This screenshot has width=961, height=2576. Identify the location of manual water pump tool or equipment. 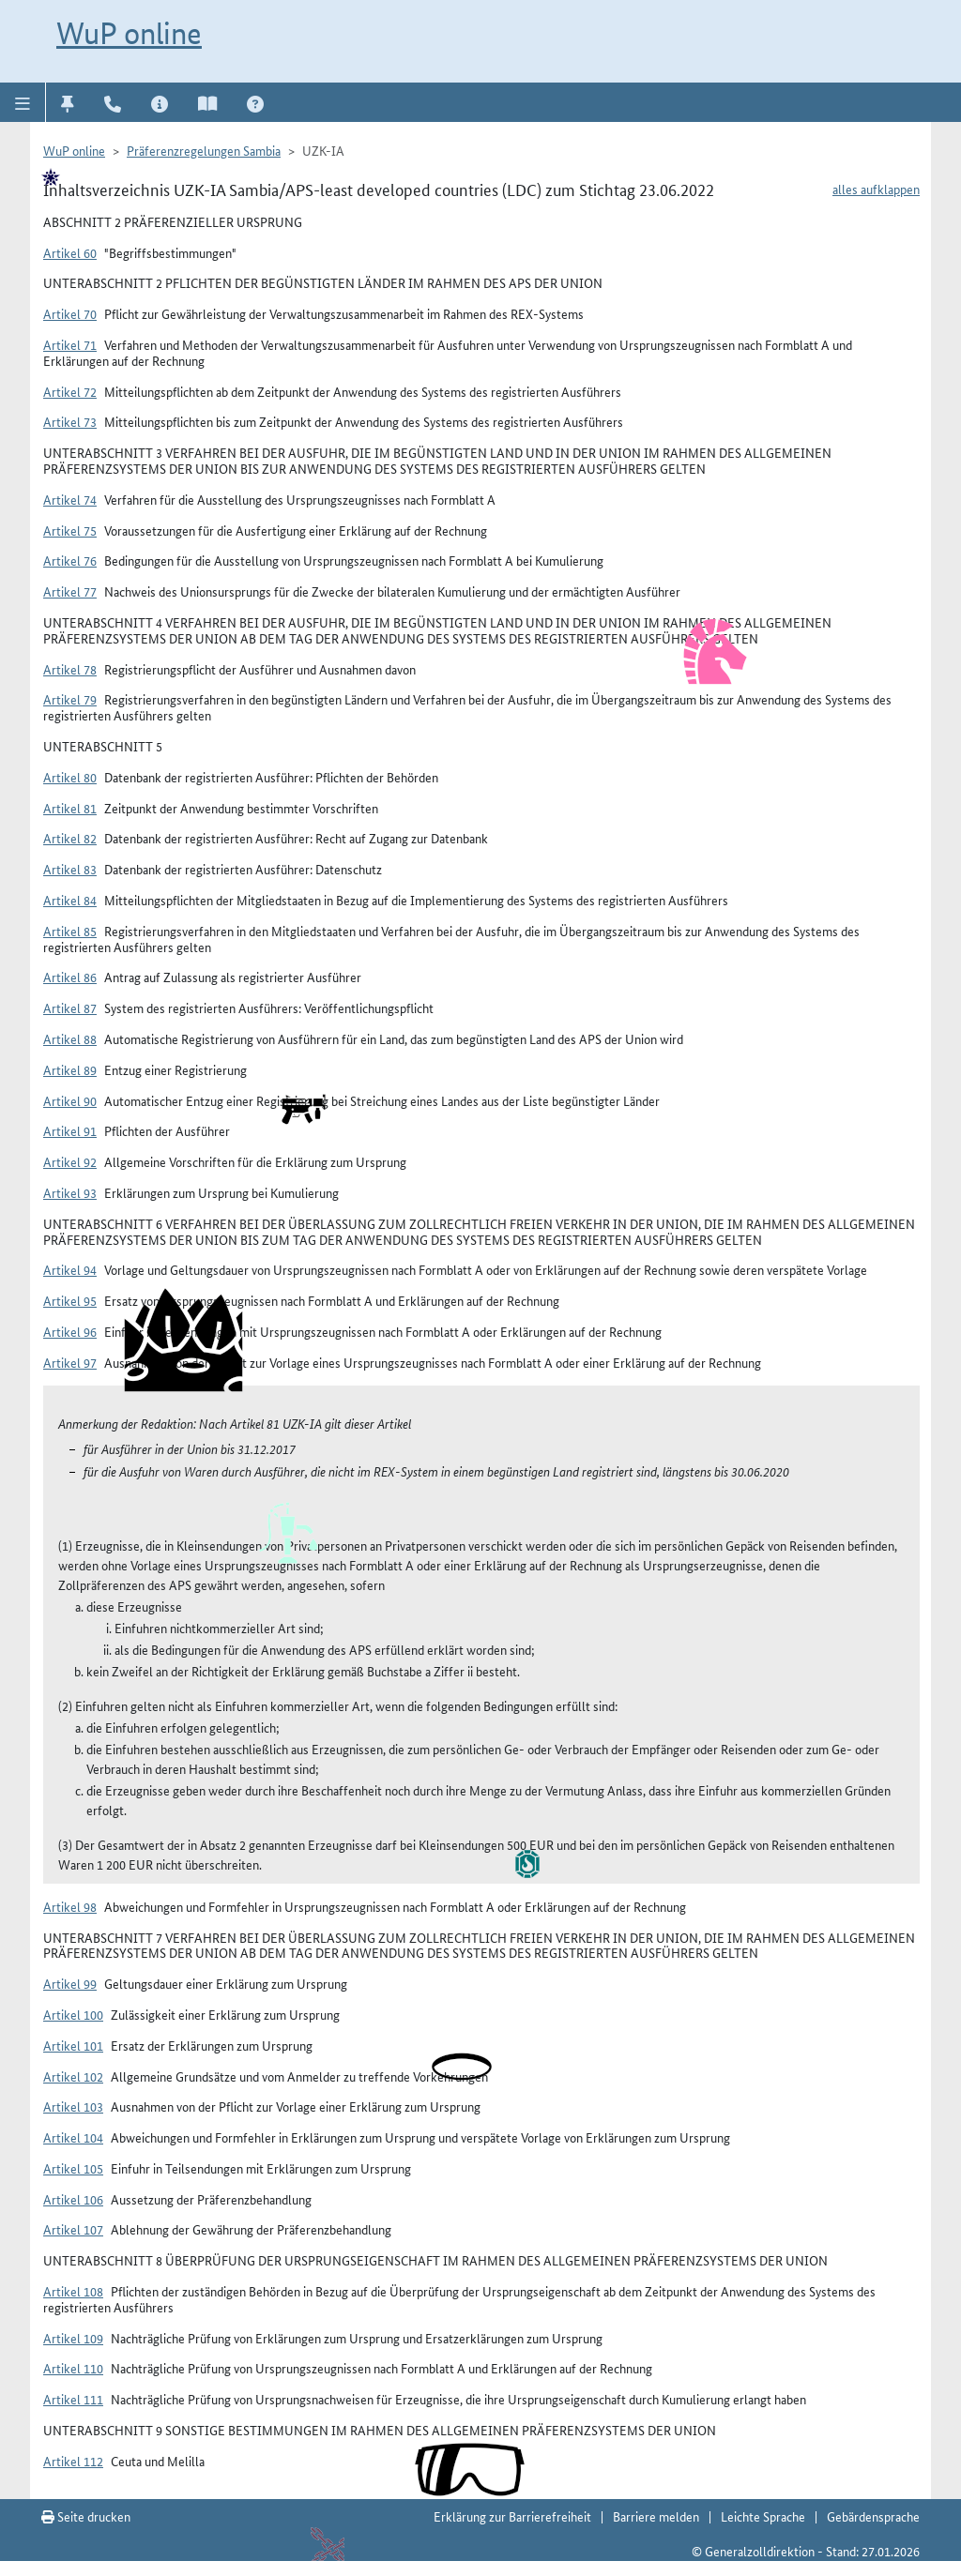
(287, 1532).